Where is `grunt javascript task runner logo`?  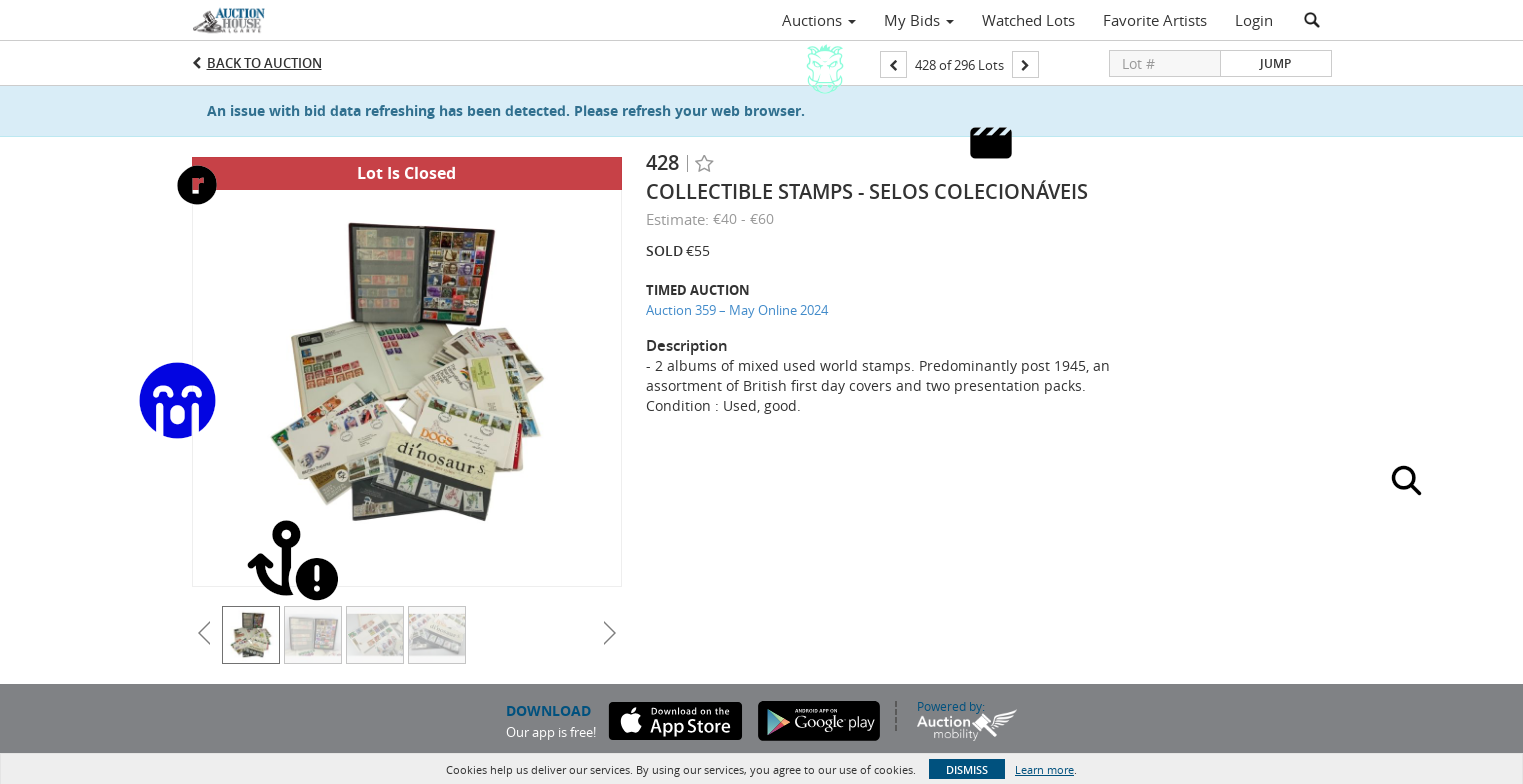
grunt javascript task runner logo is located at coordinates (825, 69).